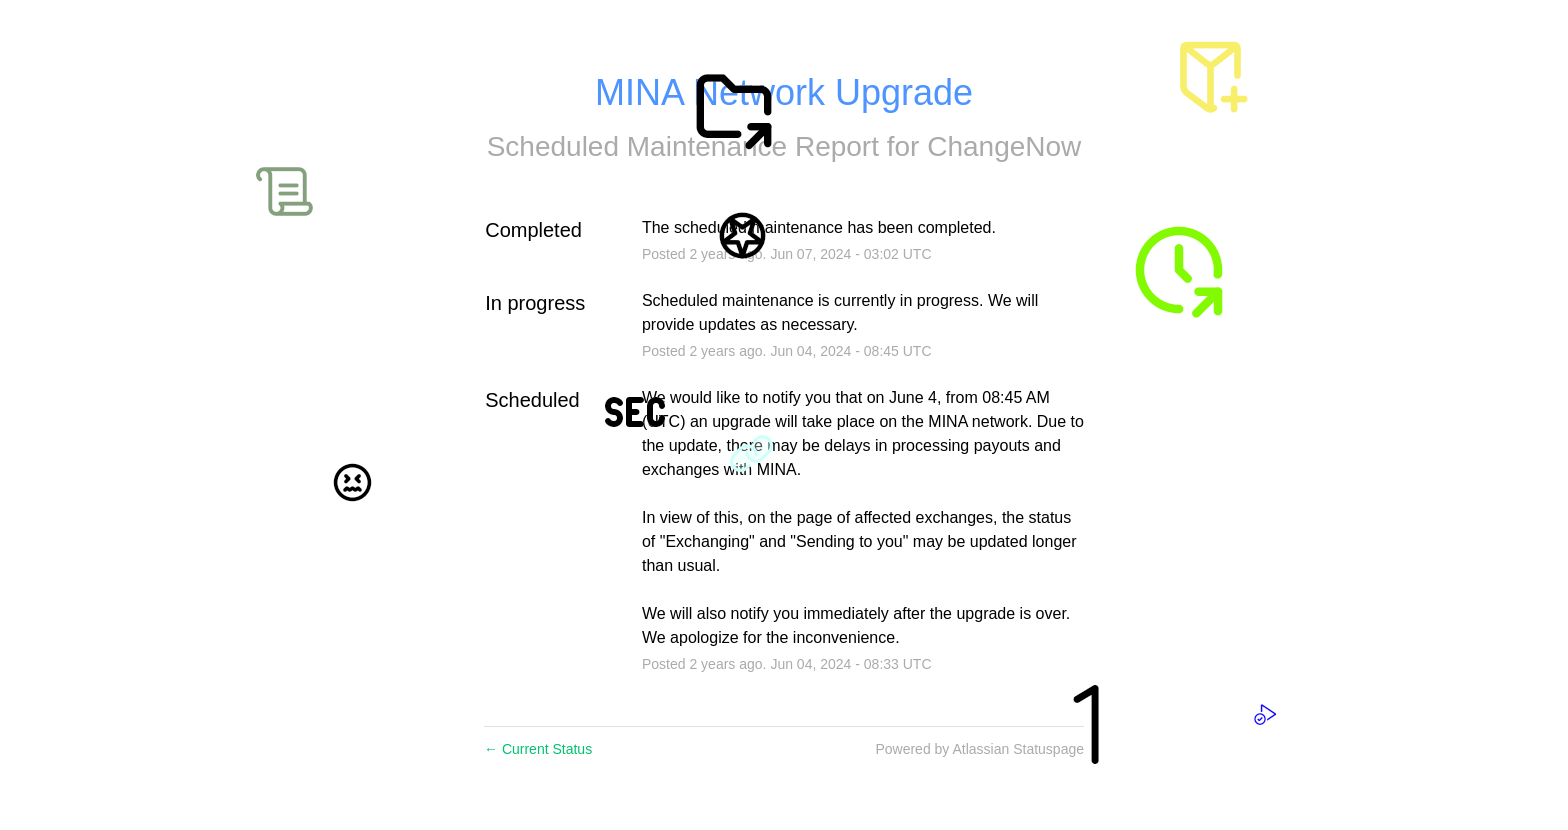 This screenshot has height=830, width=1568. Describe the element at coordinates (352, 482) in the screenshot. I see `express frustration or anger` at that location.